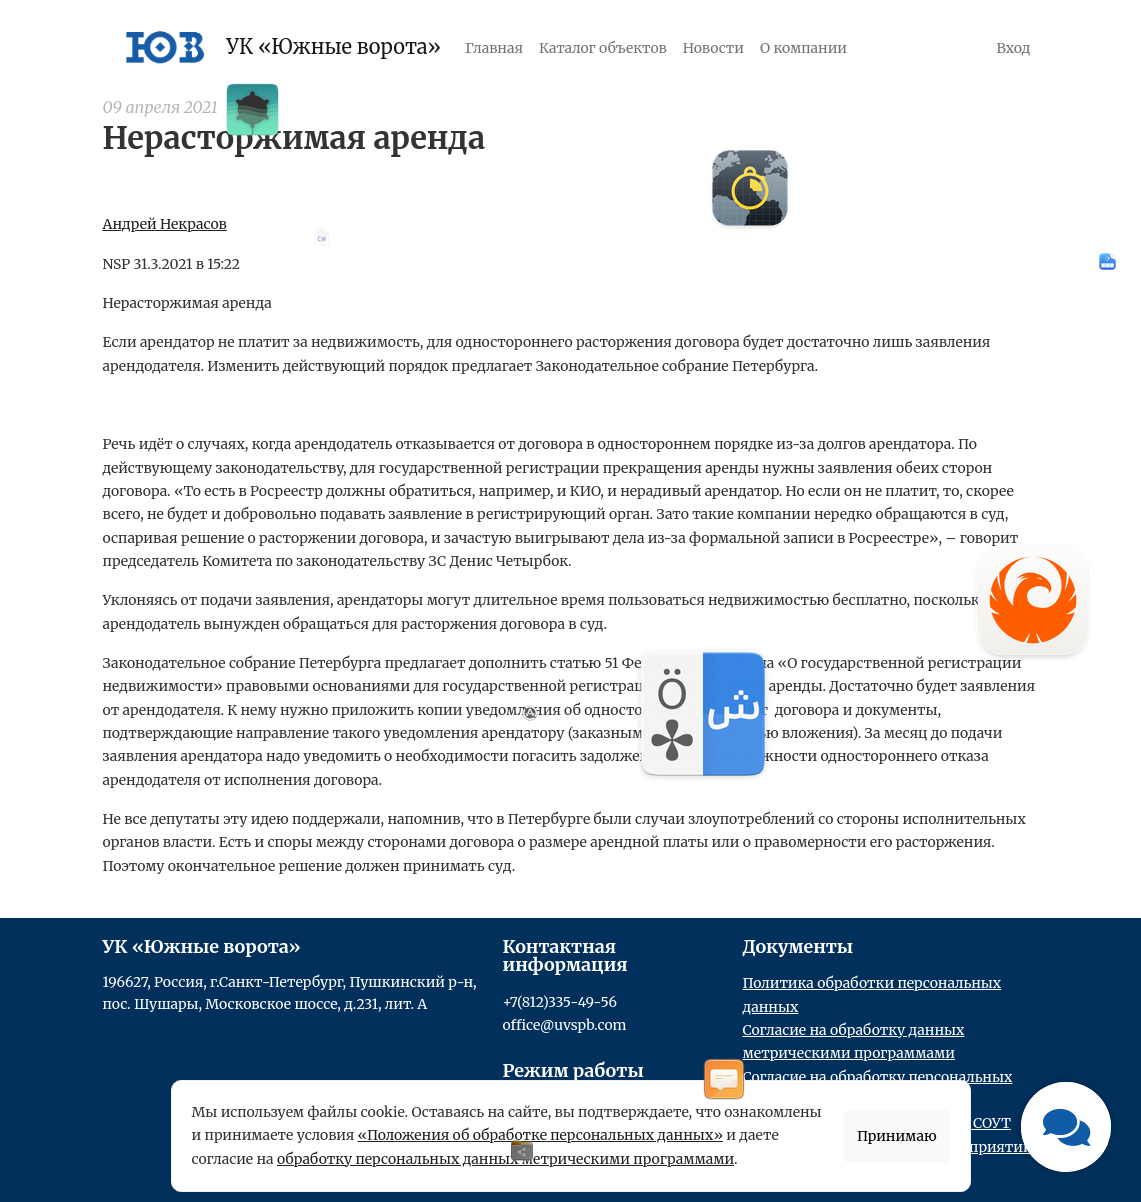  Describe the element at coordinates (703, 714) in the screenshot. I see `open the gnome characters app` at that location.